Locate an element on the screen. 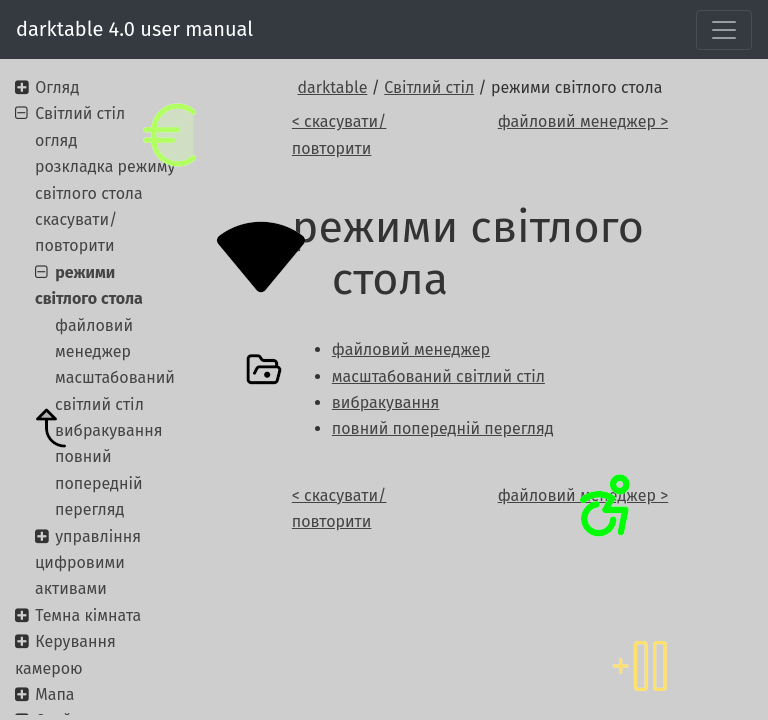  indicates wheelchair accessible facilities is located at coordinates (606, 506).